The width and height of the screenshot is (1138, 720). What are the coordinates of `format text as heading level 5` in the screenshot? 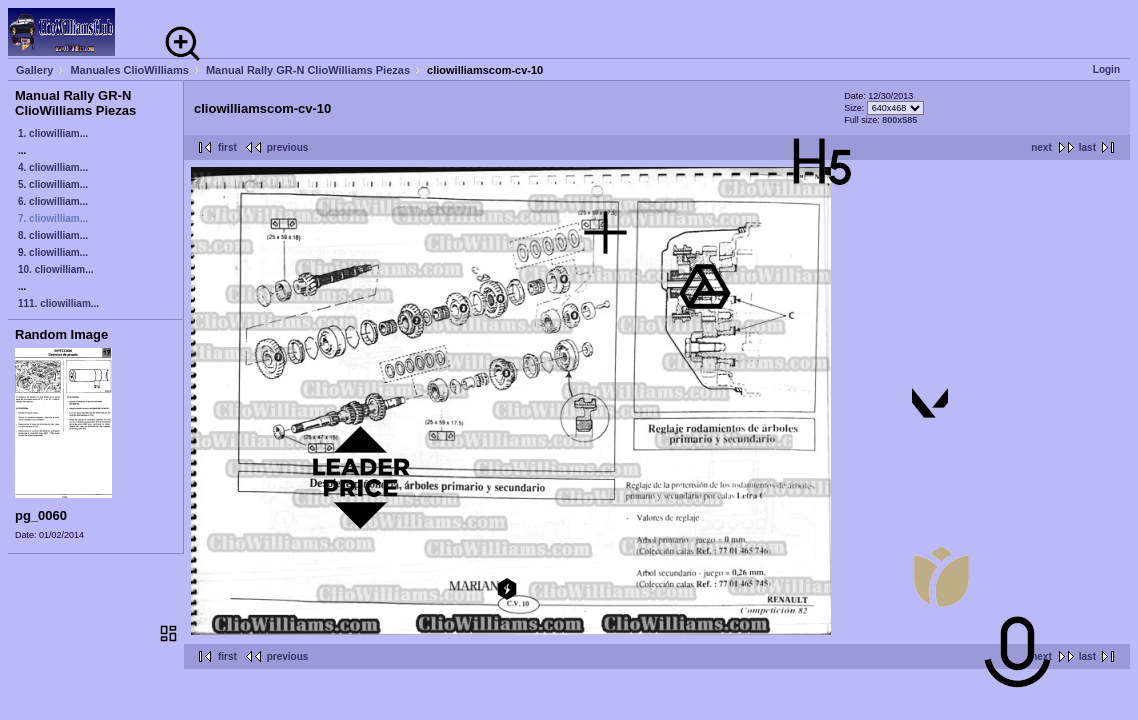 It's located at (822, 161).